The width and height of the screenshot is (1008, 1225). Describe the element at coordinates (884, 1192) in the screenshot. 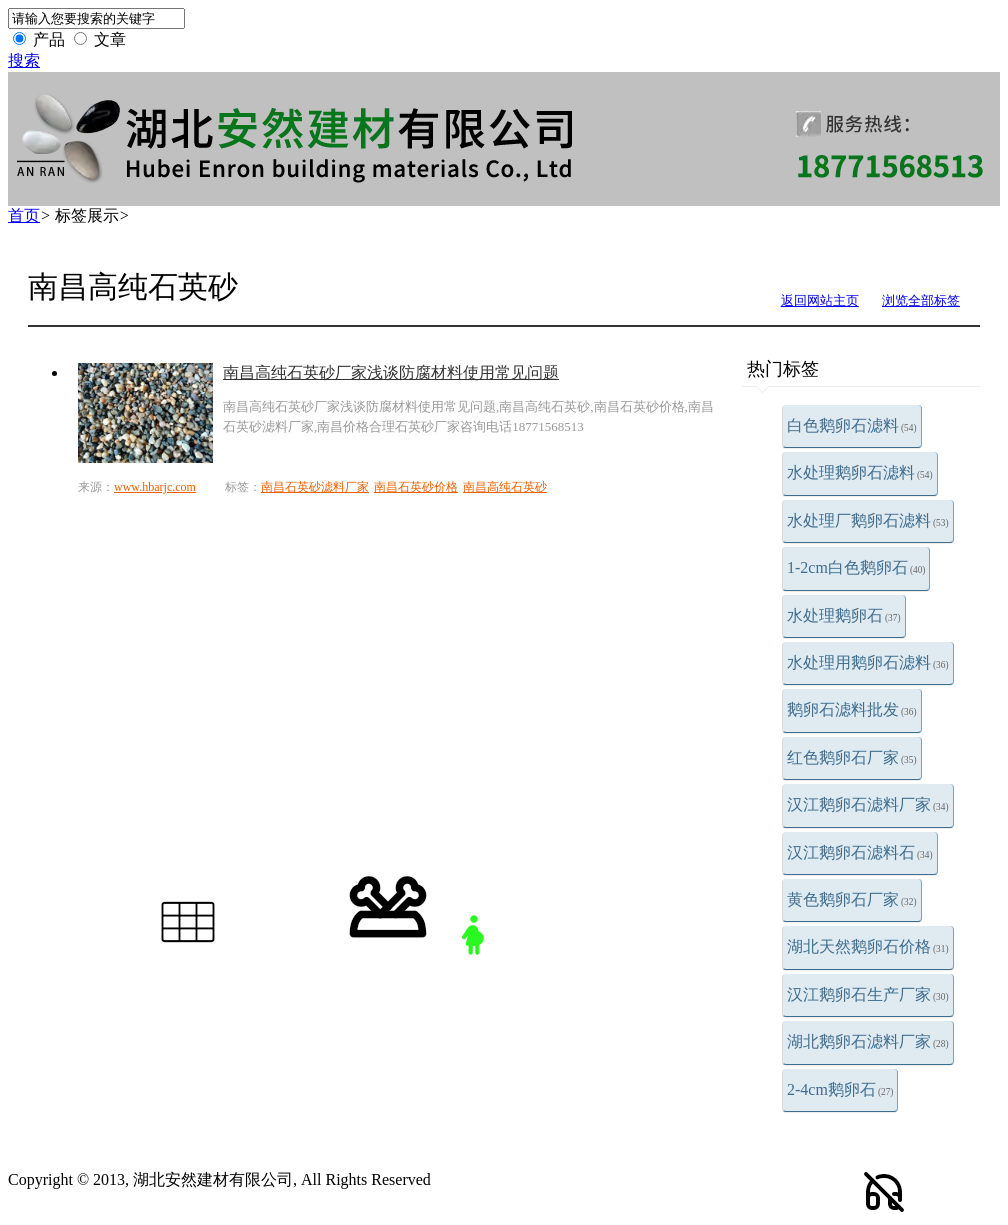

I see `mute or disable audio output` at that location.